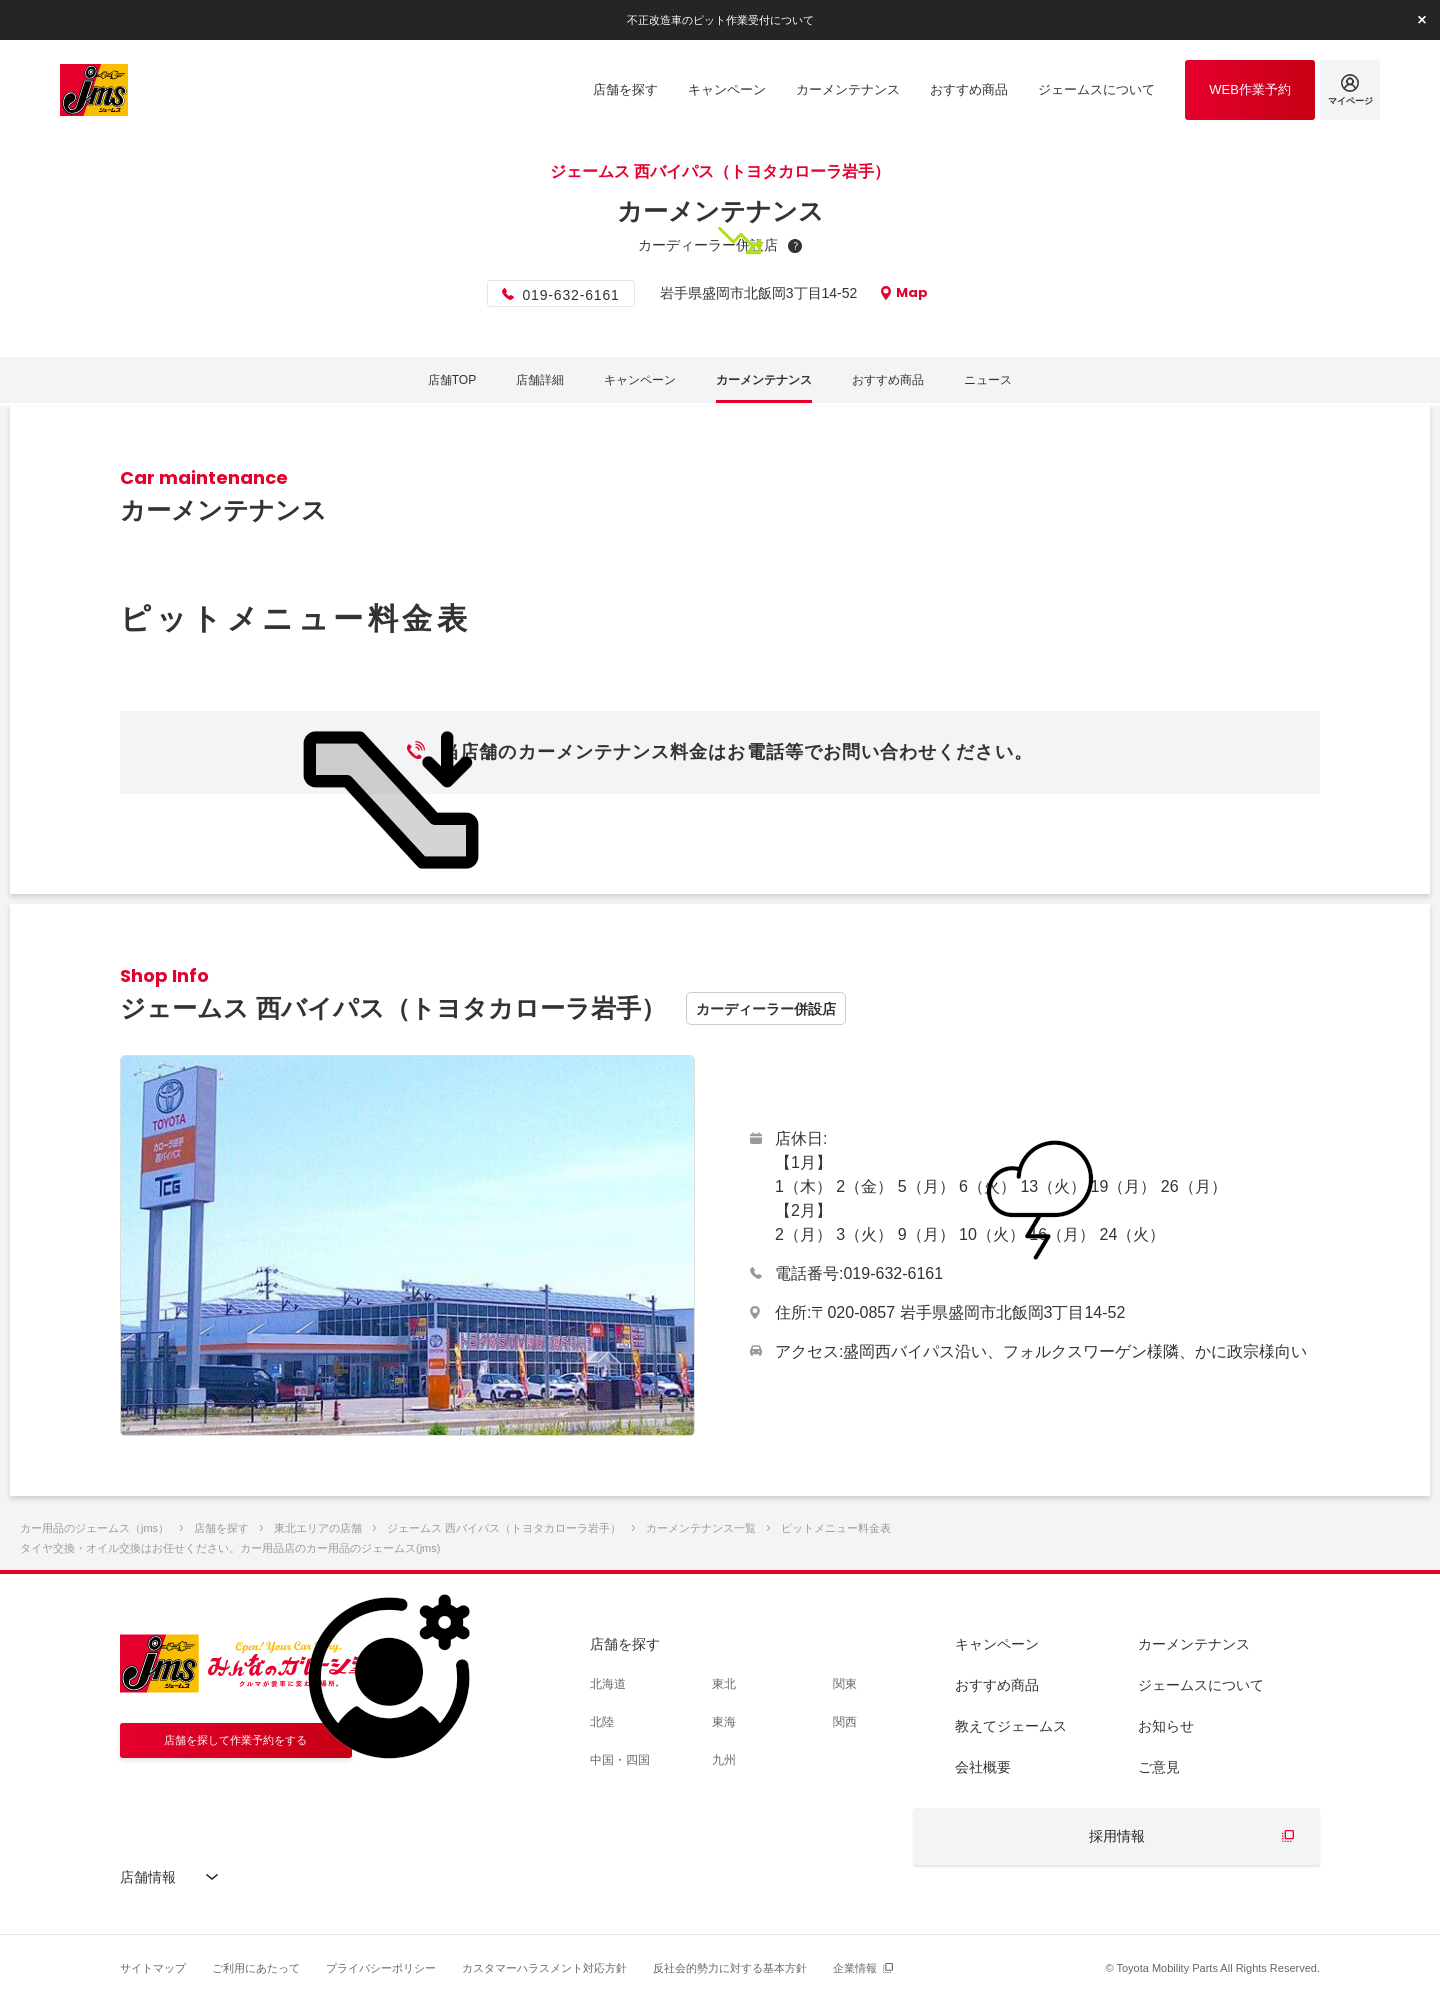  Describe the element at coordinates (391, 800) in the screenshot. I see `indicates escalator going down` at that location.